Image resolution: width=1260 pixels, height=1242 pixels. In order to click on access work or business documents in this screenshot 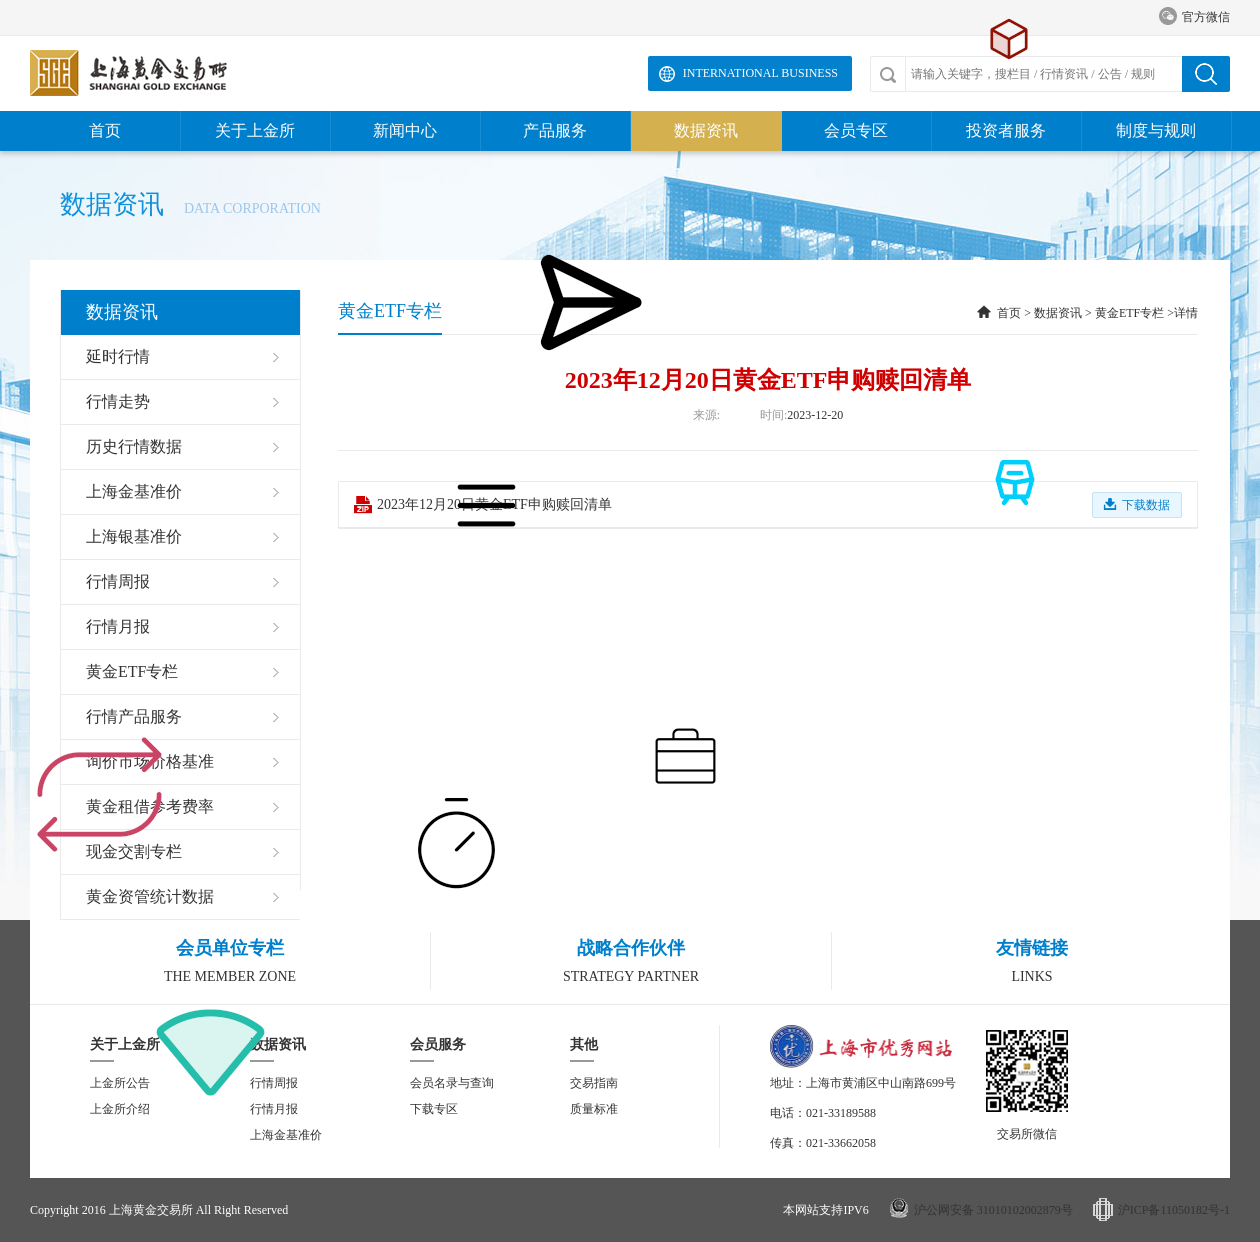, I will do `click(685, 758)`.